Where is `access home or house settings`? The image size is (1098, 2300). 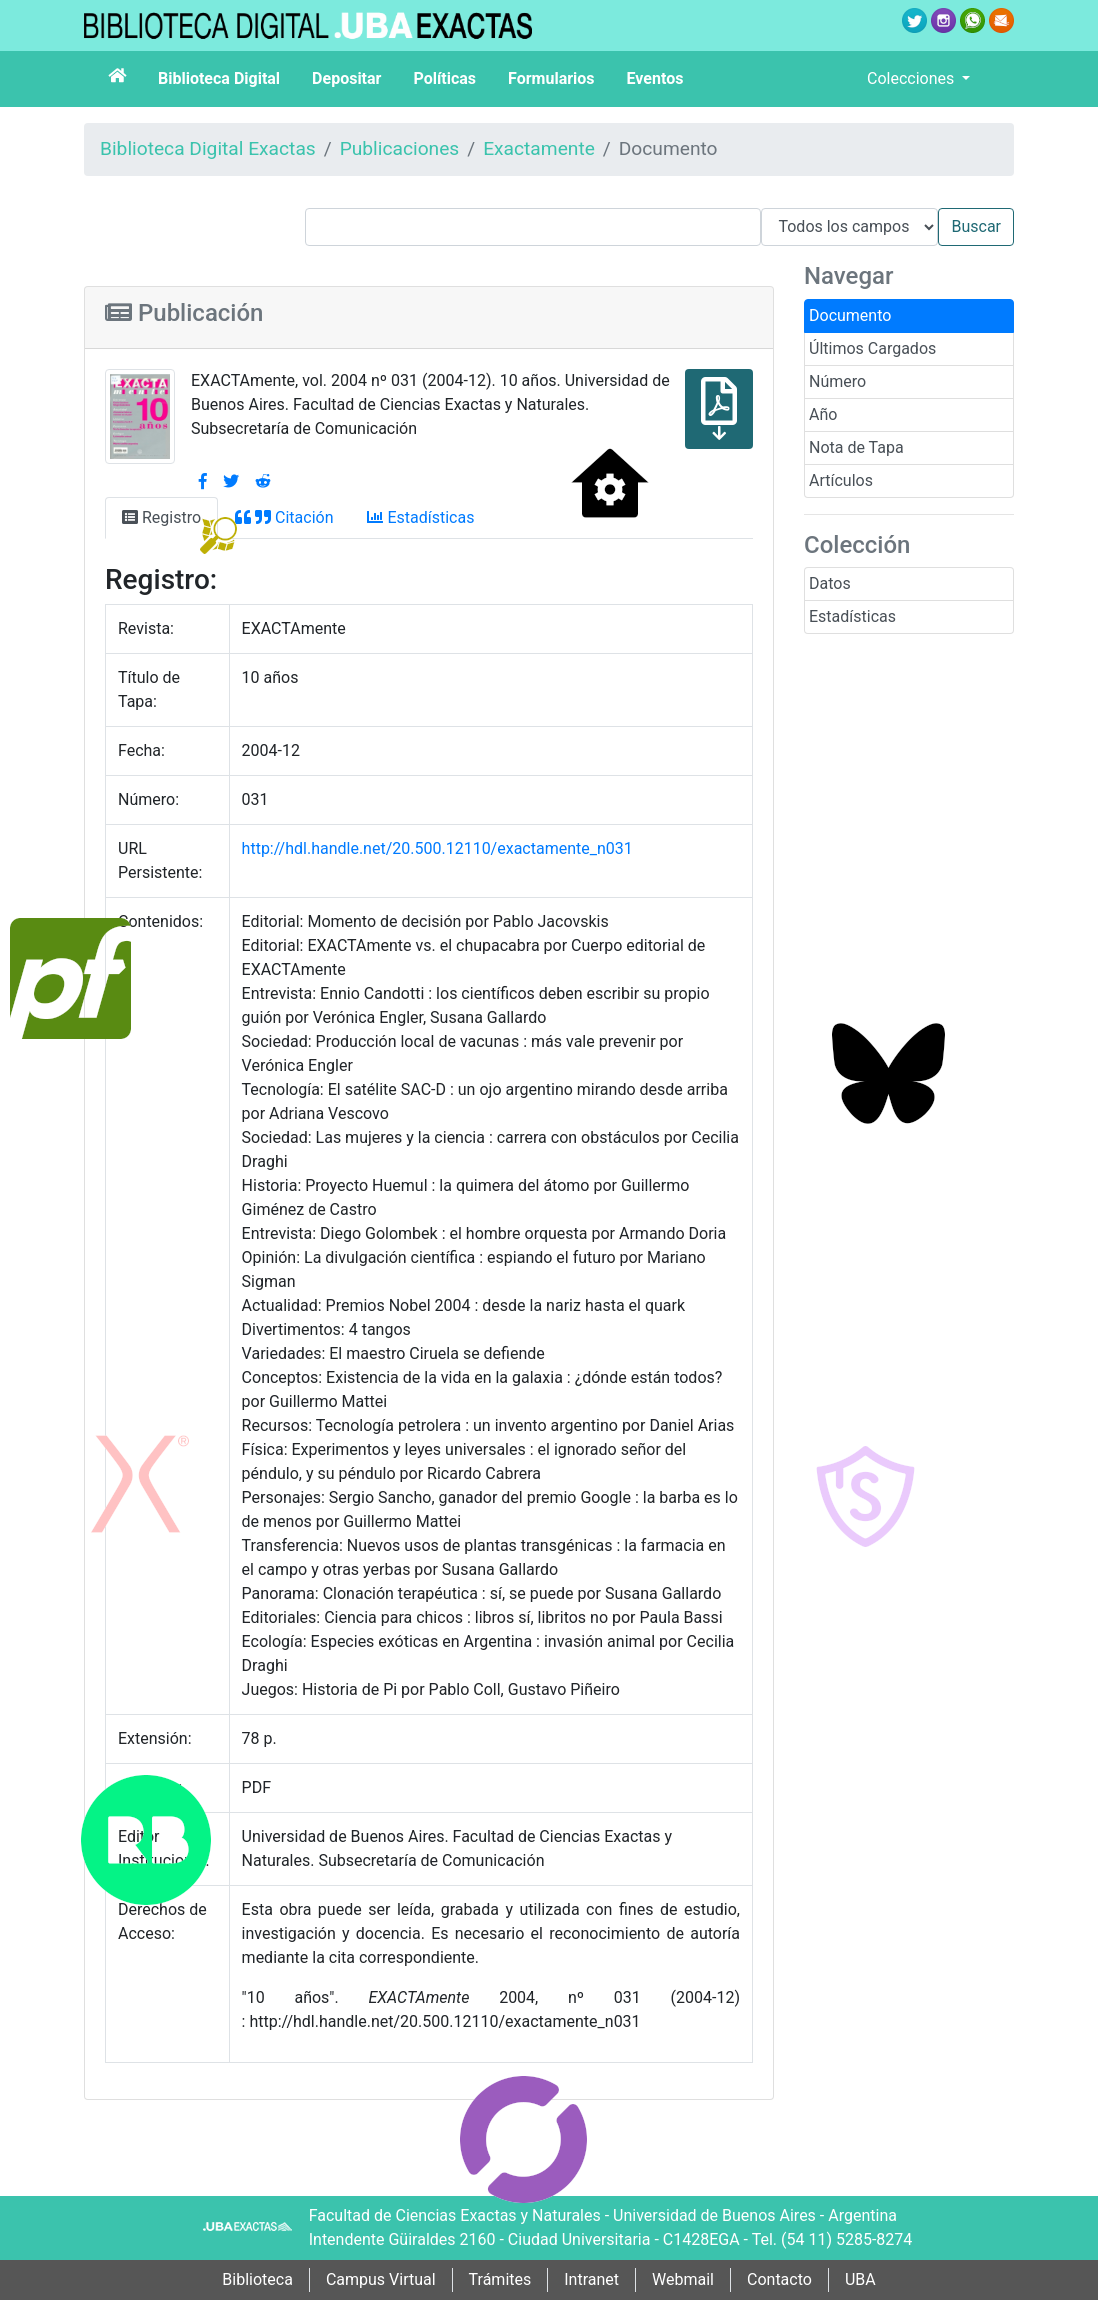
access home or house settings is located at coordinates (610, 486).